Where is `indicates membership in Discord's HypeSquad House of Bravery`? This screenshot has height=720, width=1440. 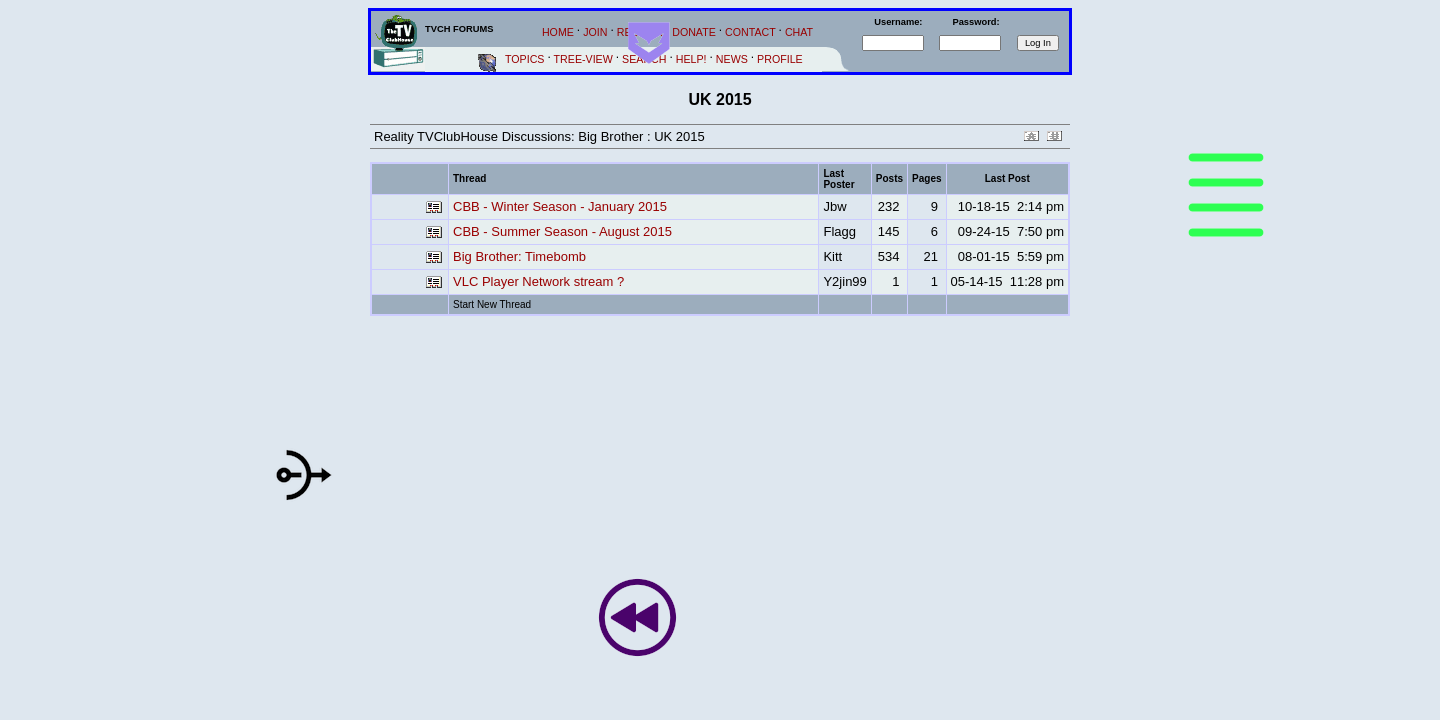 indicates membership in Discord's HypeSquad House of Bravery is located at coordinates (649, 43).